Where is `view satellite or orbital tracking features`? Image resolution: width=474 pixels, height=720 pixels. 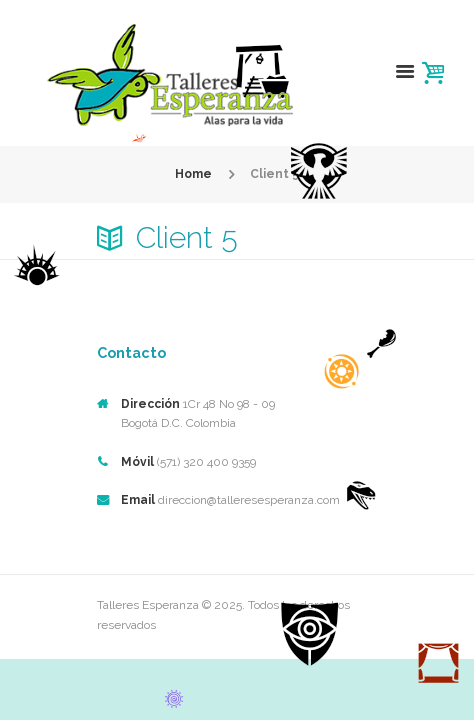
view satellite or orbital tracking features is located at coordinates (341, 371).